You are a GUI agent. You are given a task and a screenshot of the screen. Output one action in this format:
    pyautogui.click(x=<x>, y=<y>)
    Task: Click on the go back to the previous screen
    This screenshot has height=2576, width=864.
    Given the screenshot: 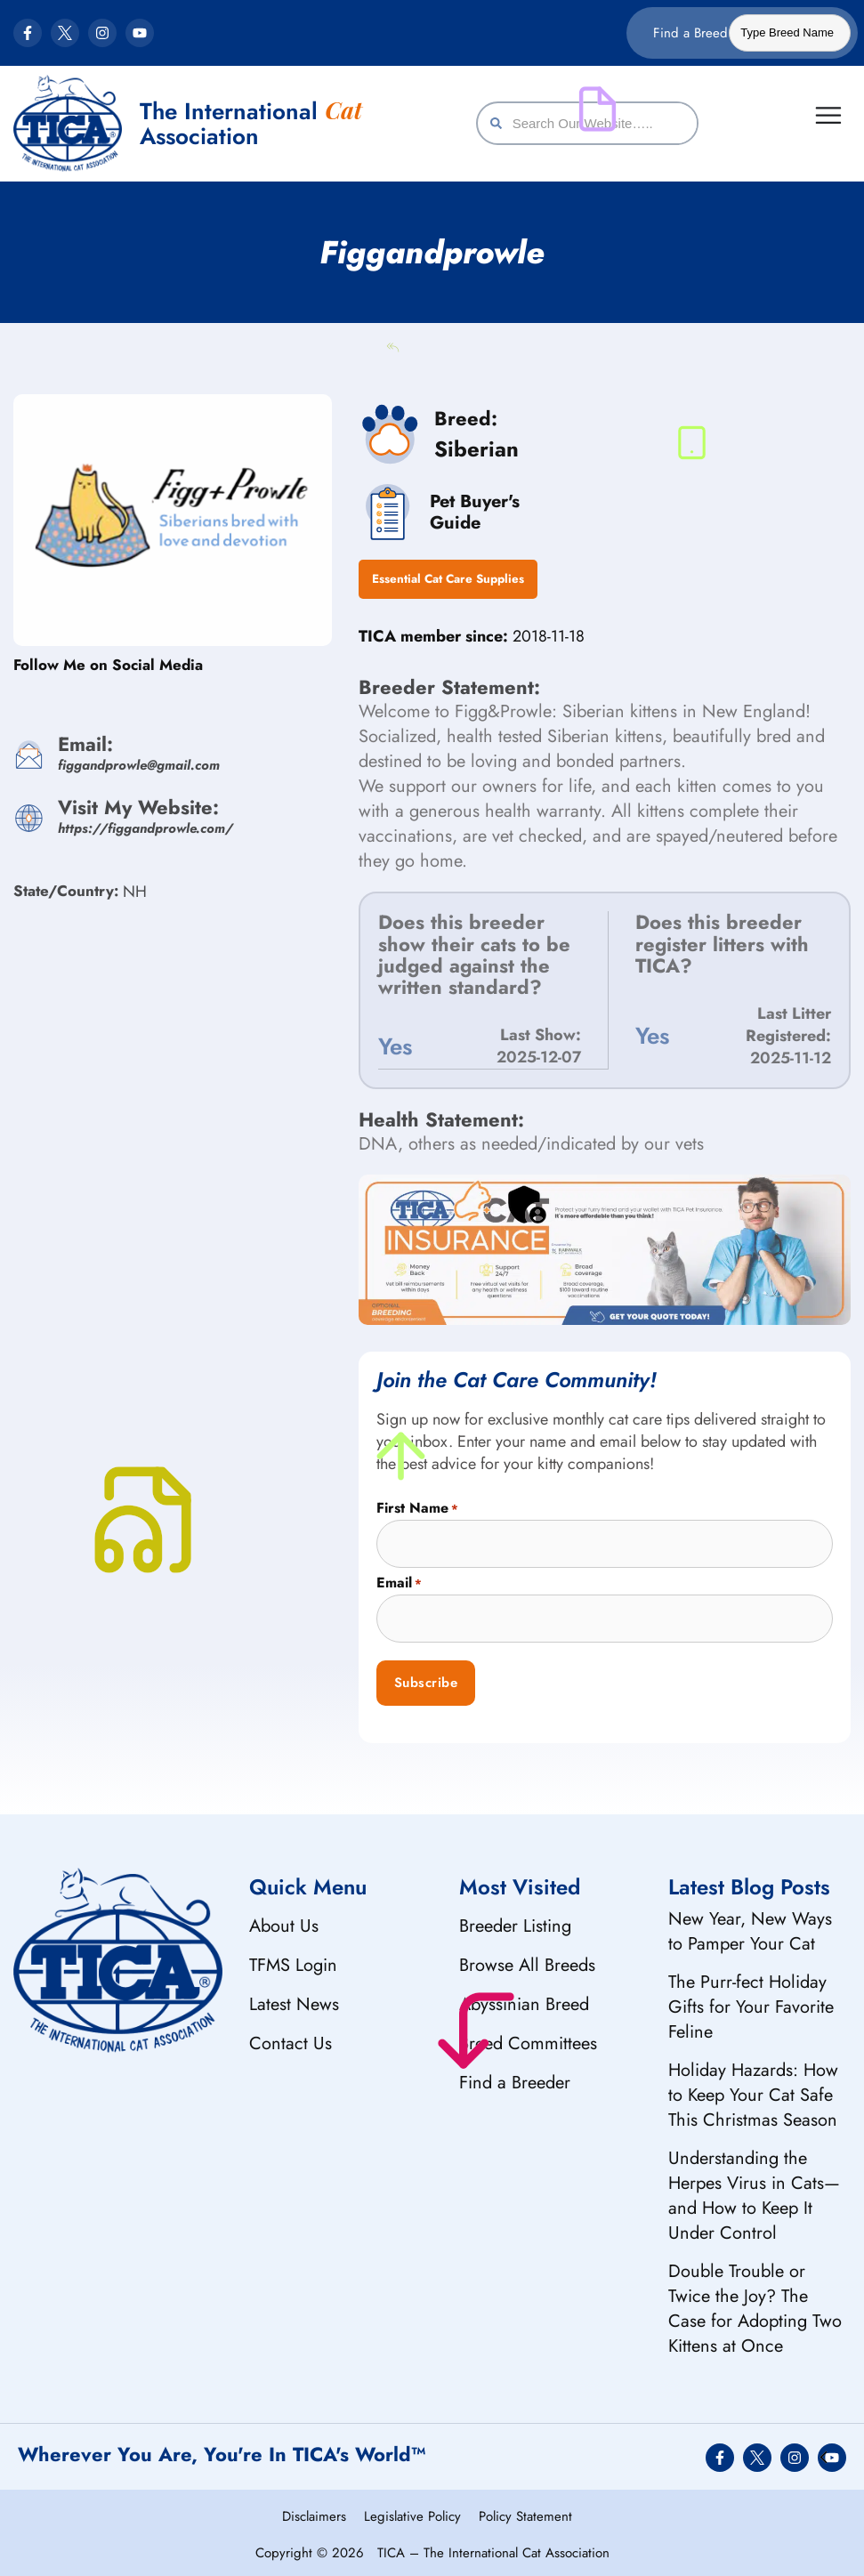 What is the action you would take?
    pyautogui.click(x=823, y=2457)
    